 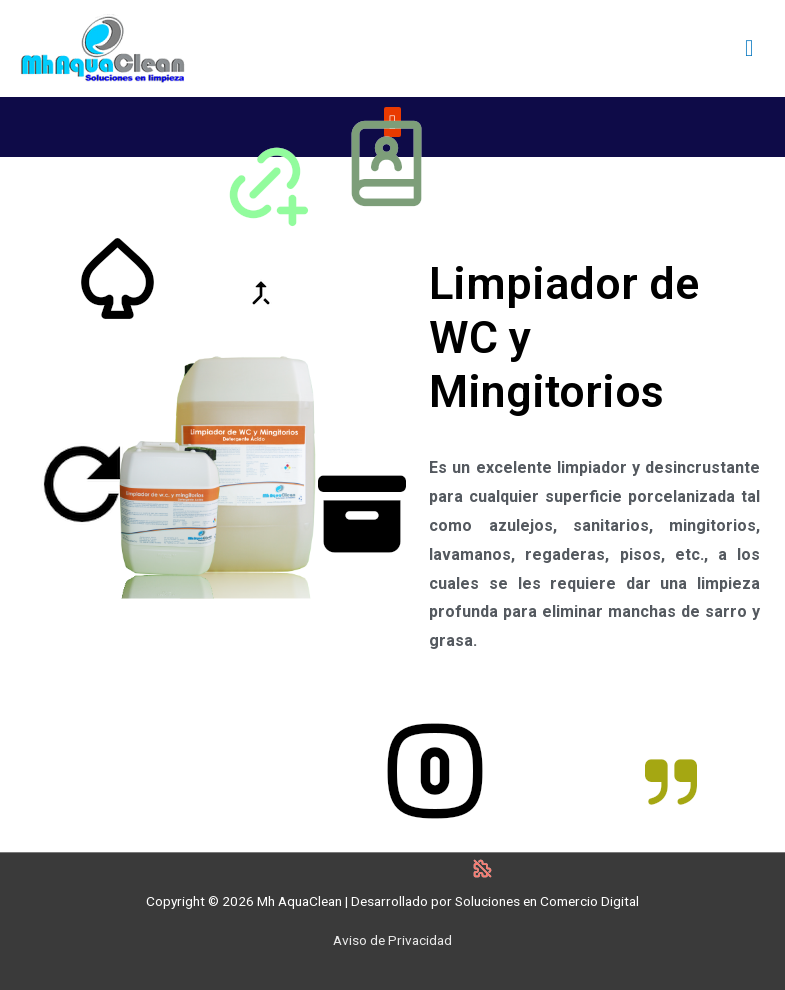 I want to click on insert a quotation or blockquote, so click(x=671, y=782).